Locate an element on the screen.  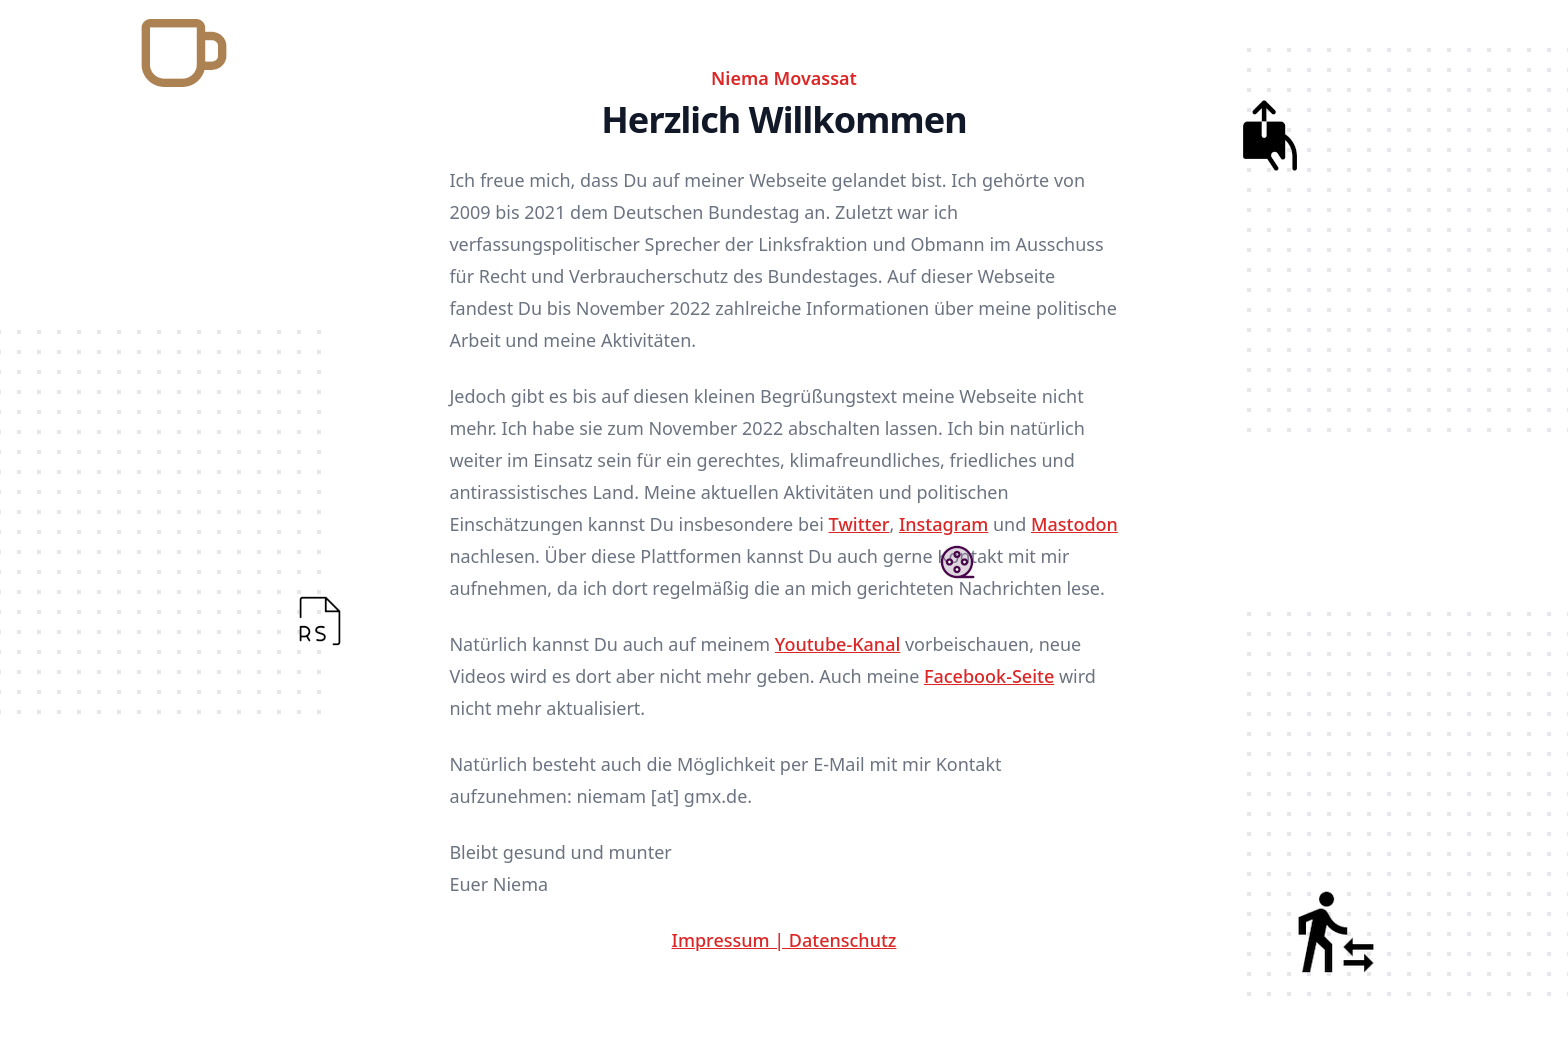
access coffee break or pause timer is located at coordinates (184, 53).